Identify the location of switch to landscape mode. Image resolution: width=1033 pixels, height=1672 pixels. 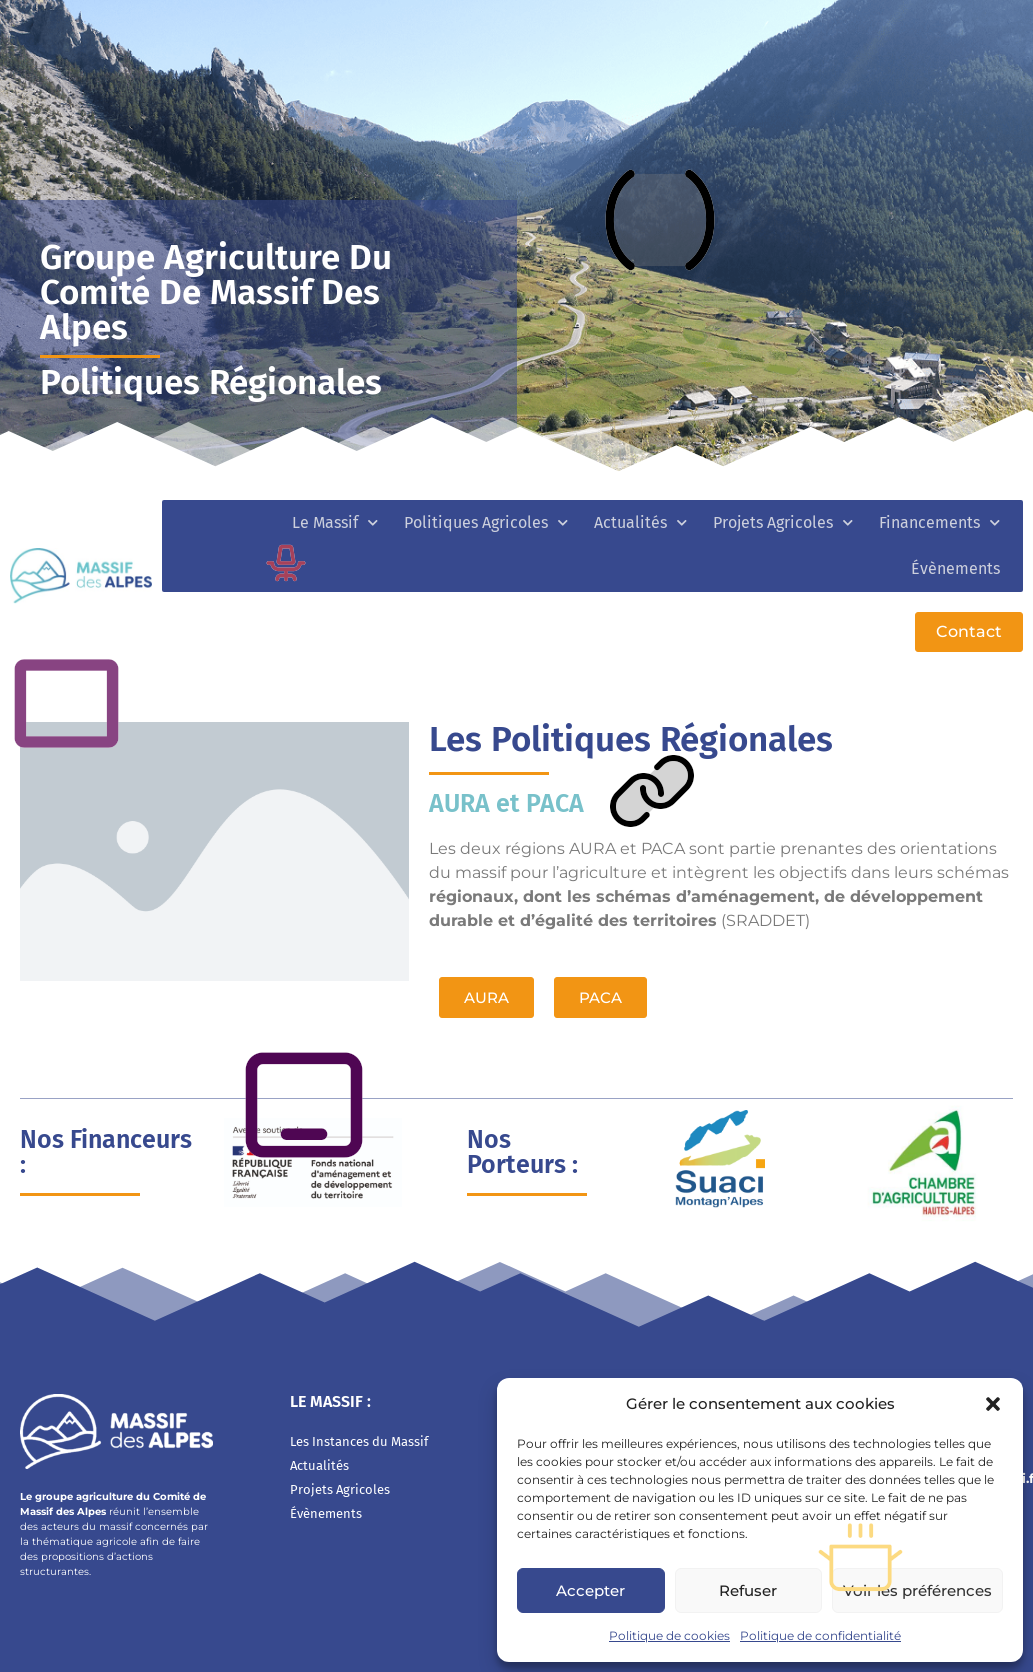
(304, 1105).